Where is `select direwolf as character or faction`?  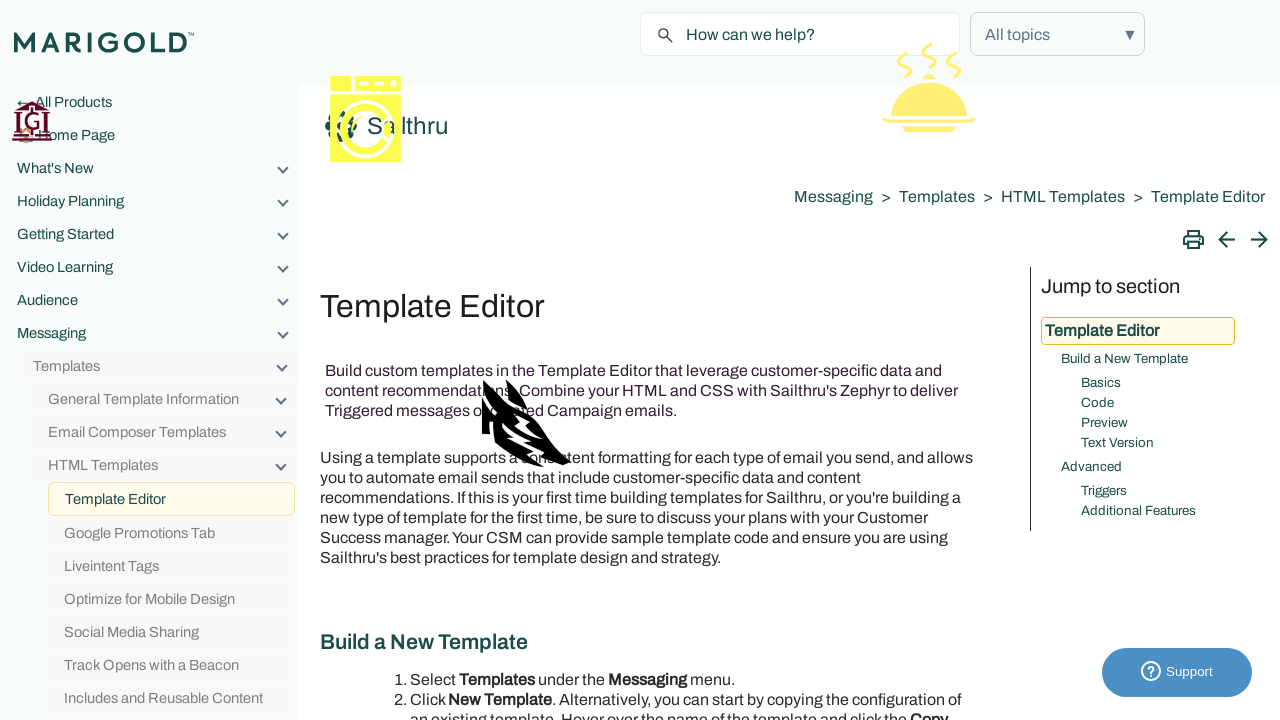 select direwolf as character or faction is located at coordinates (526, 423).